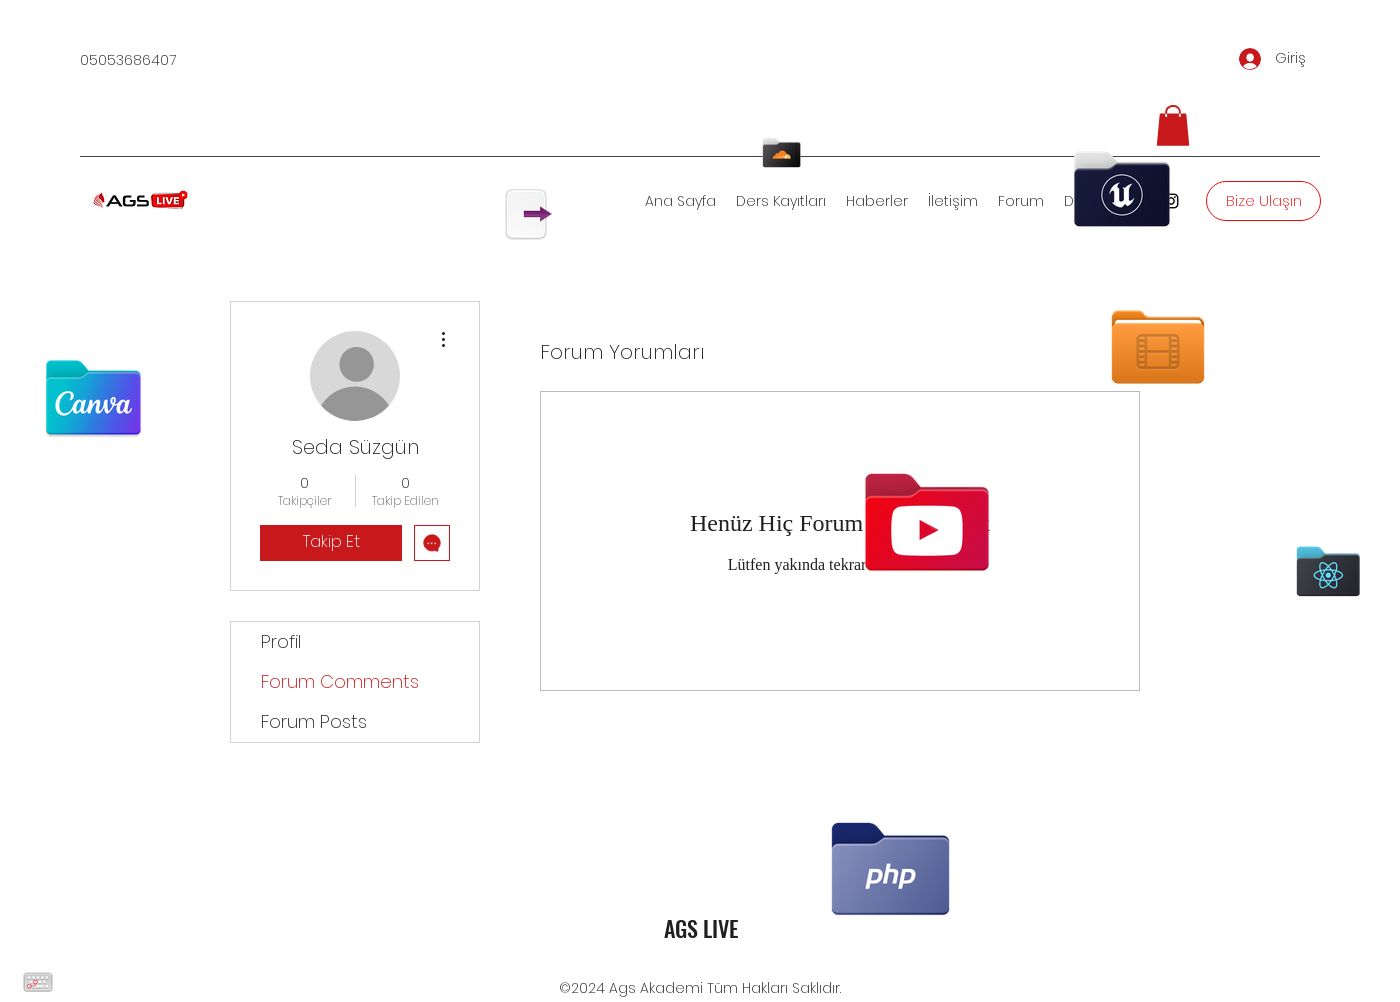 The image size is (1400, 1002). What do you see at coordinates (38, 982) in the screenshot?
I see `configure keyboard shortcuts` at bounding box center [38, 982].